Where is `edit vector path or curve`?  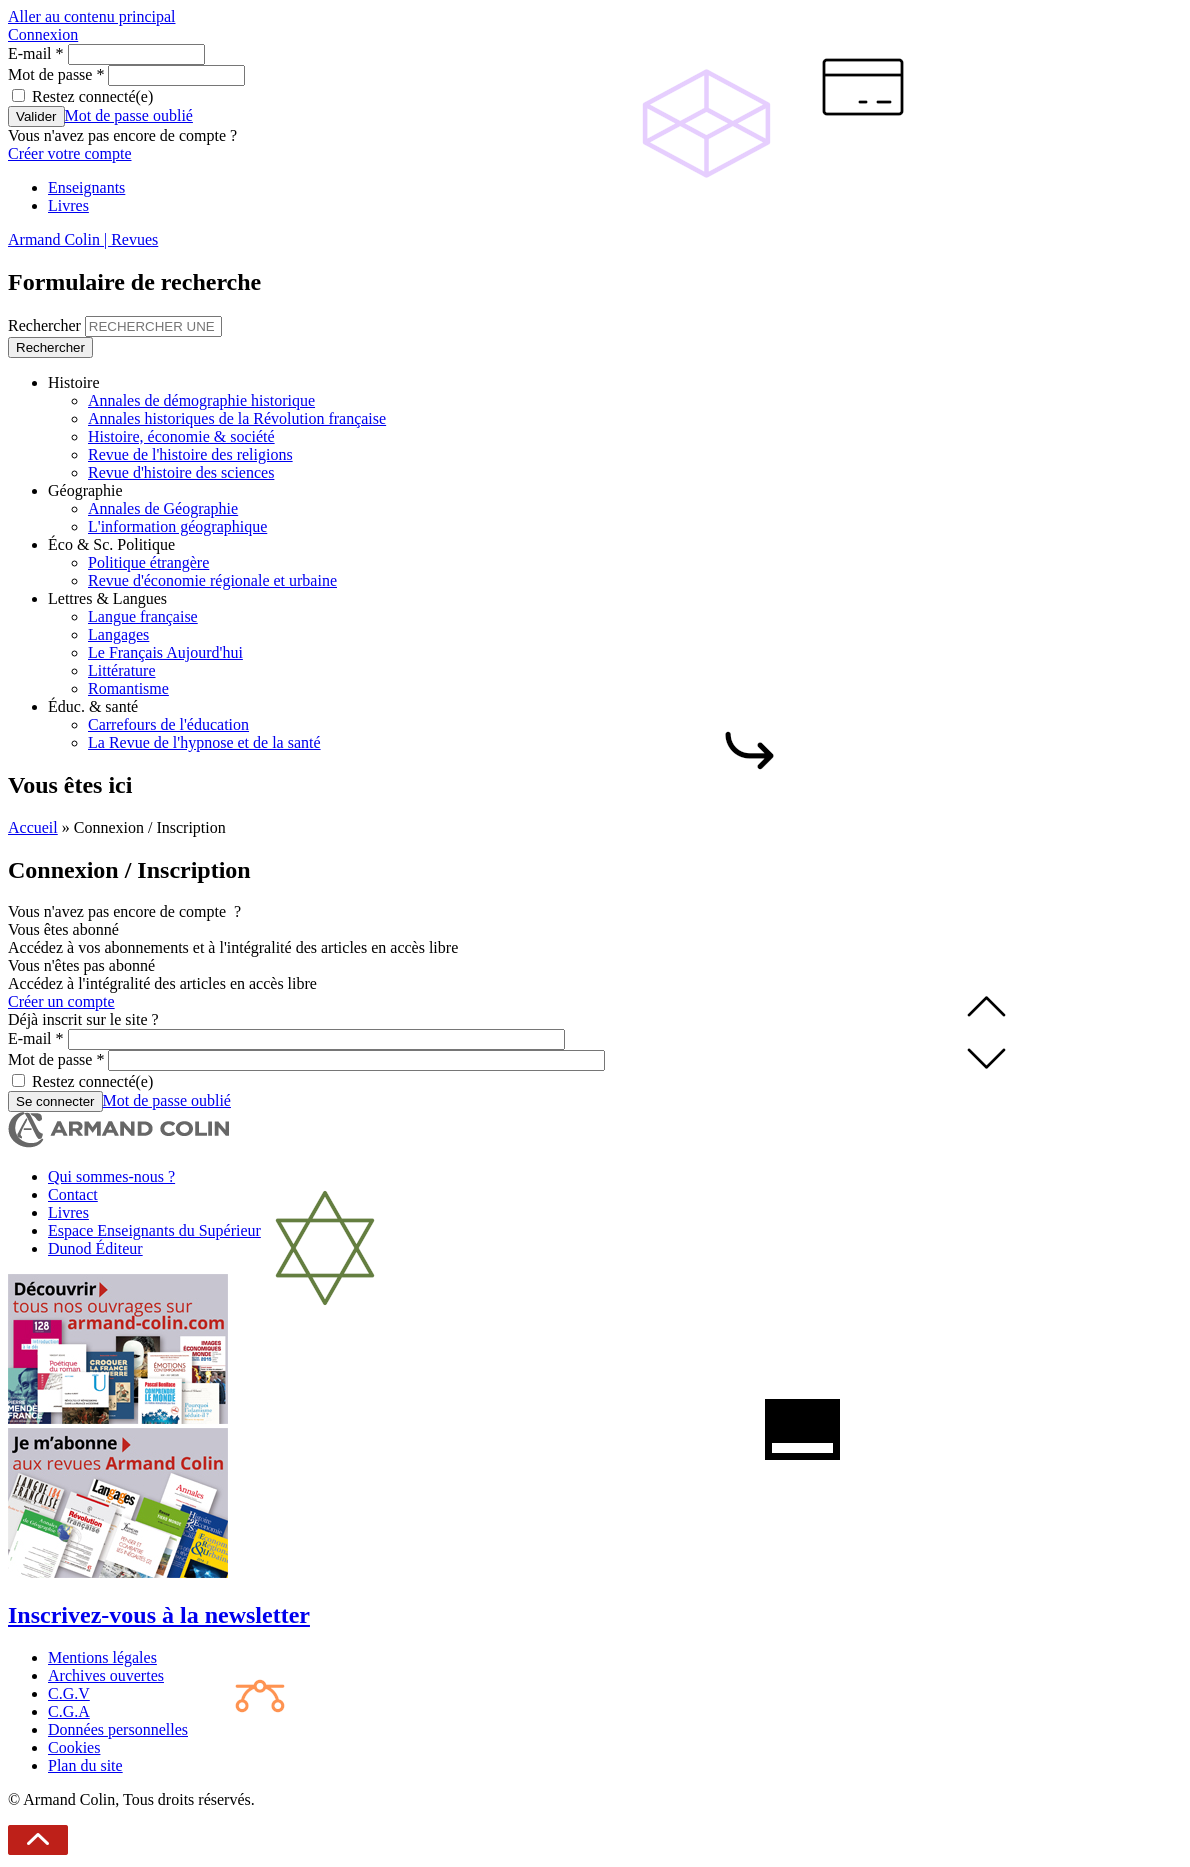 edit vector path or curve is located at coordinates (260, 1696).